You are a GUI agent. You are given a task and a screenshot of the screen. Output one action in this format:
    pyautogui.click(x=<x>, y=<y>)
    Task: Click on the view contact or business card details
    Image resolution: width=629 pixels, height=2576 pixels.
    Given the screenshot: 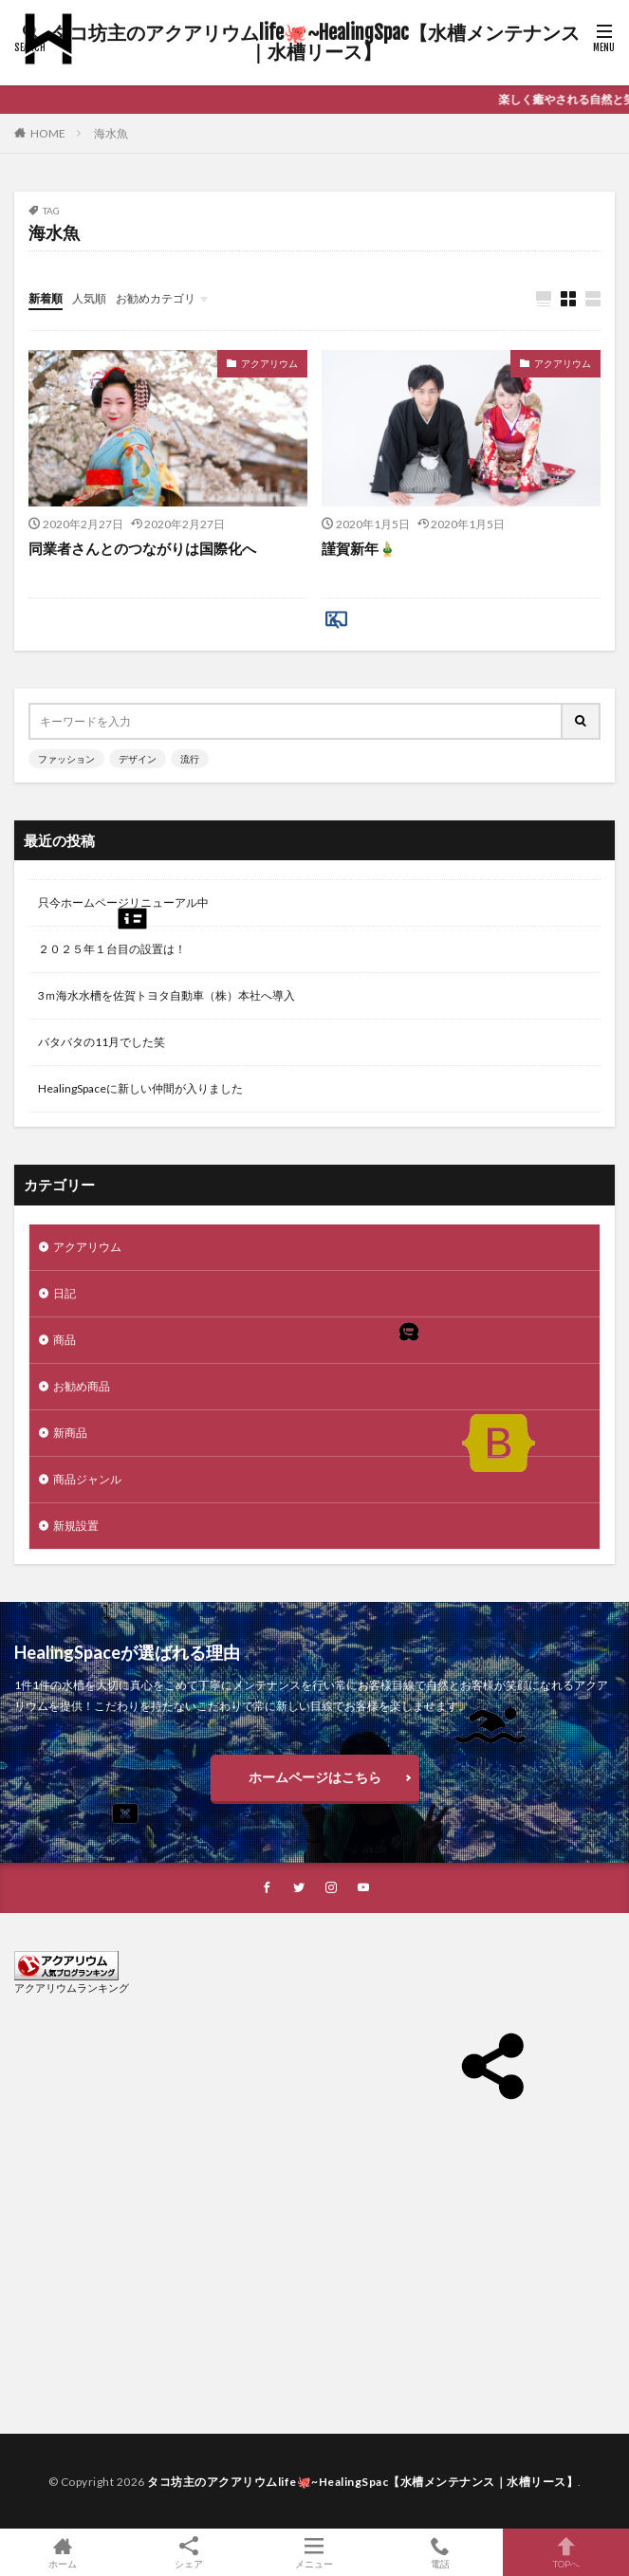 What is the action you would take?
    pyautogui.click(x=132, y=918)
    